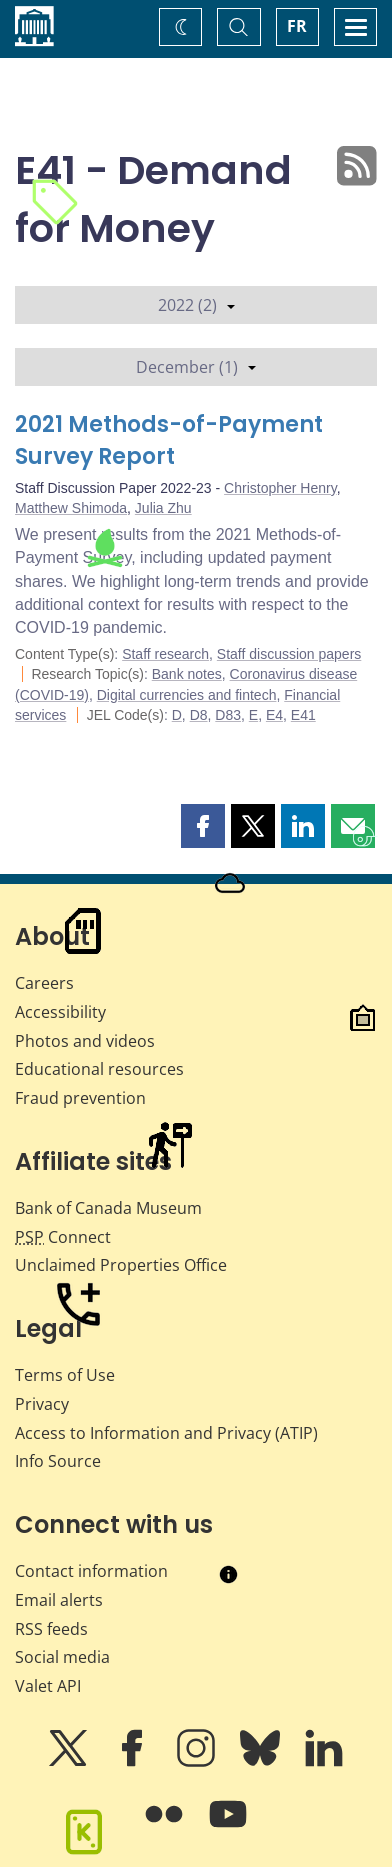  I want to click on view more information, so click(228, 1574).